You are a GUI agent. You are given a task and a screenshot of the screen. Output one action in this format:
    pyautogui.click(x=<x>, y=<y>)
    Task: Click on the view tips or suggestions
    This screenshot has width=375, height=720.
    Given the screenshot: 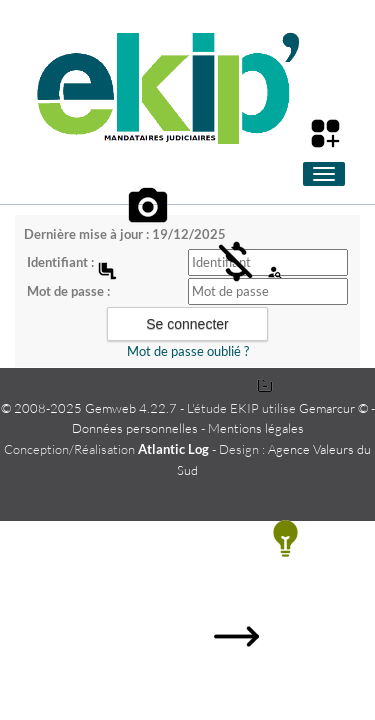 What is the action you would take?
    pyautogui.click(x=285, y=538)
    